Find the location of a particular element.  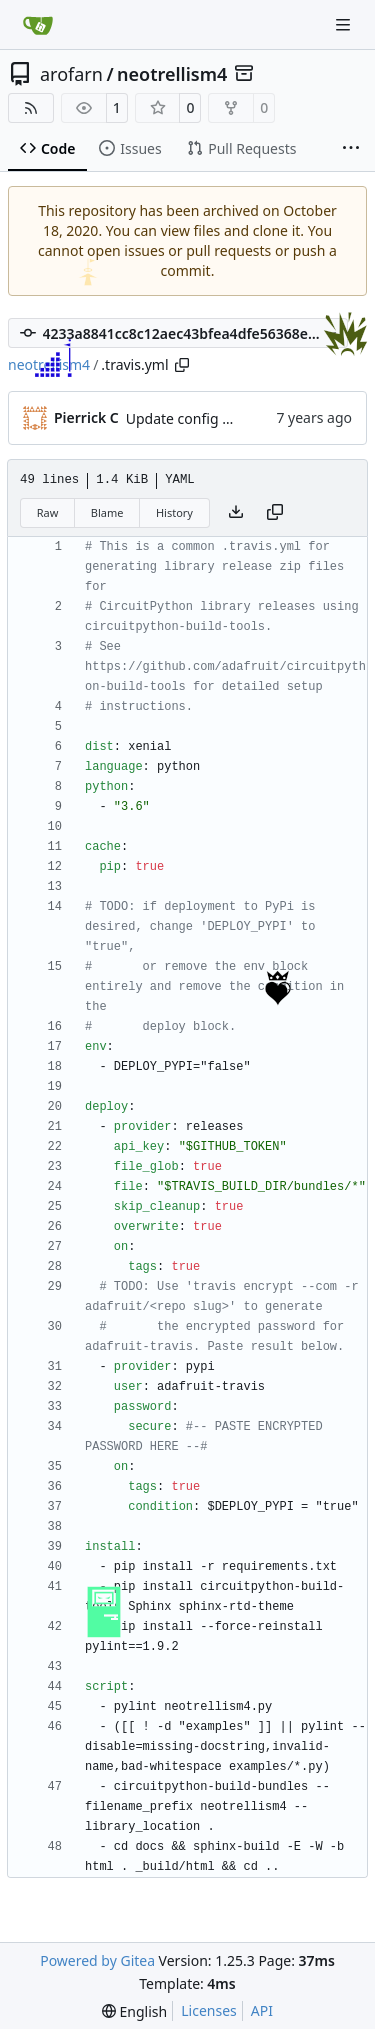

reach the end of a level or stage is located at coordinates (54, 358).